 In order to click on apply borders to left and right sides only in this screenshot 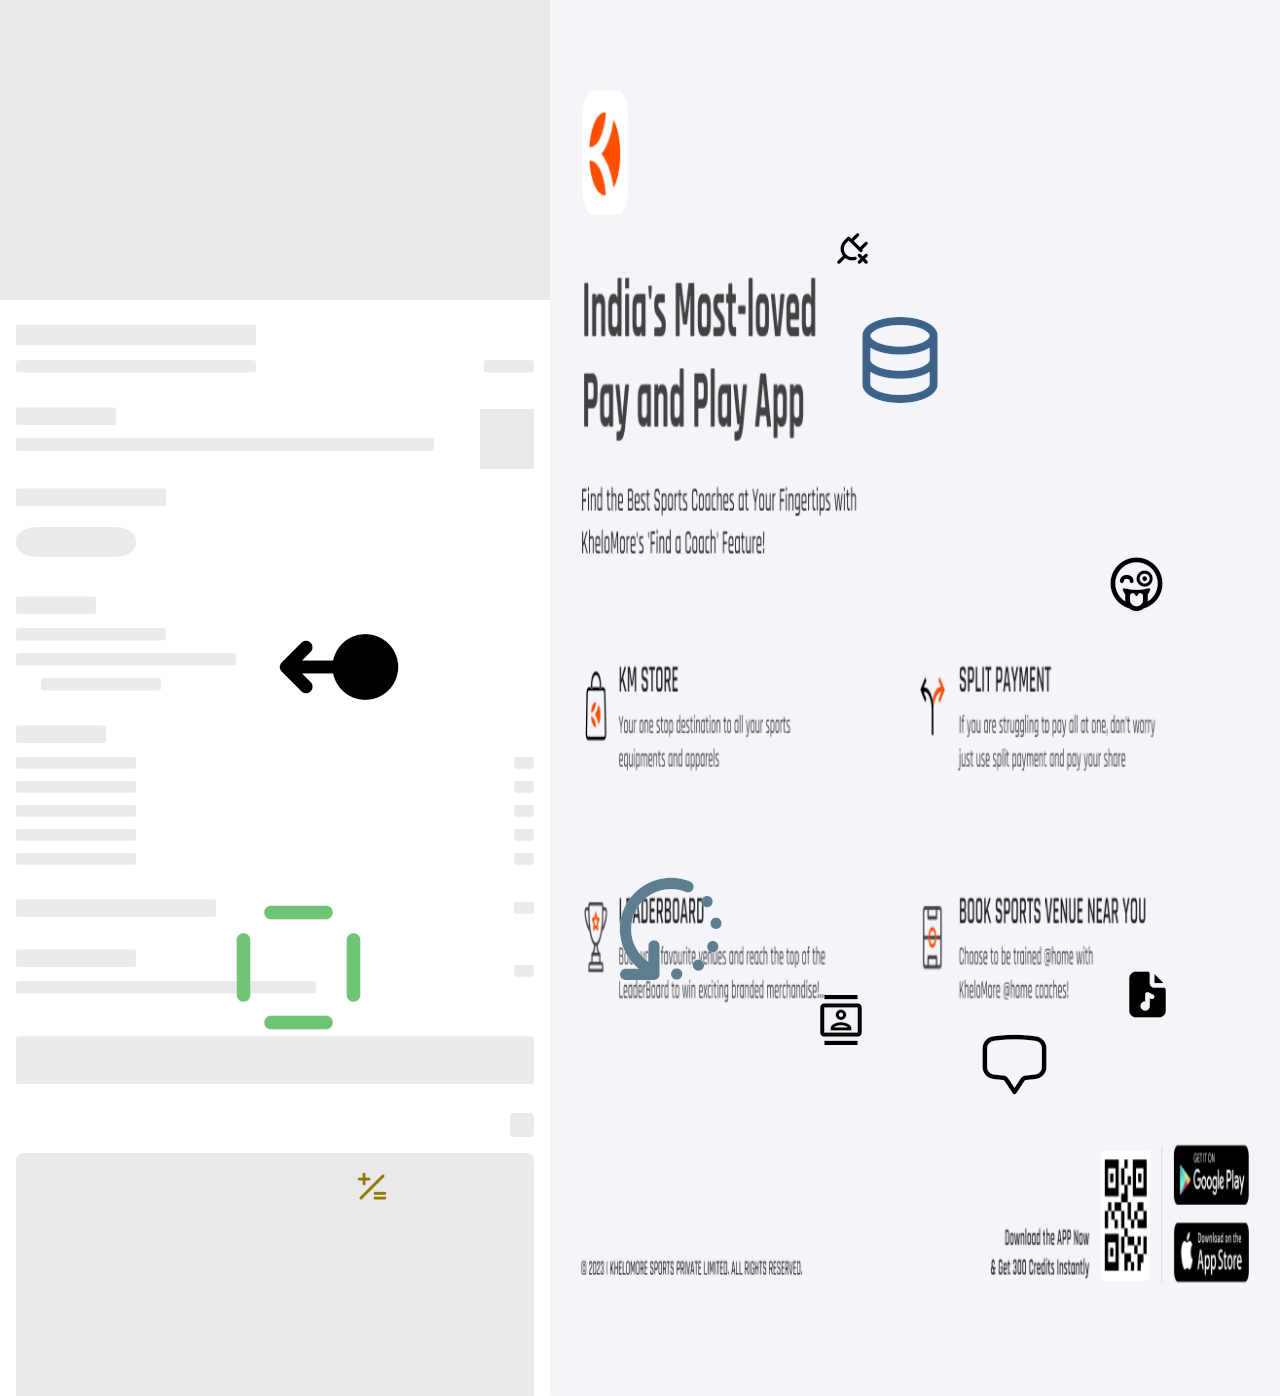, I will do `click(298, 967)`.